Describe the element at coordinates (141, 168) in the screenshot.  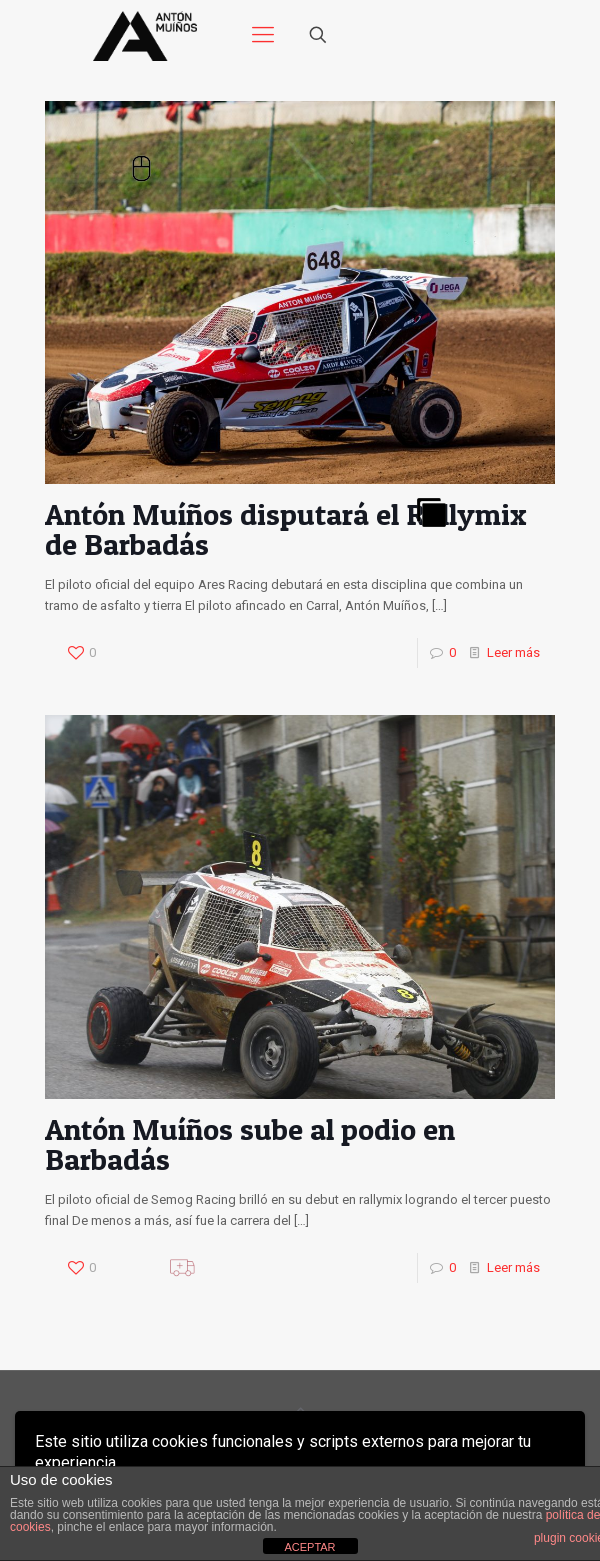
I see `mouse input device settings` at that location.